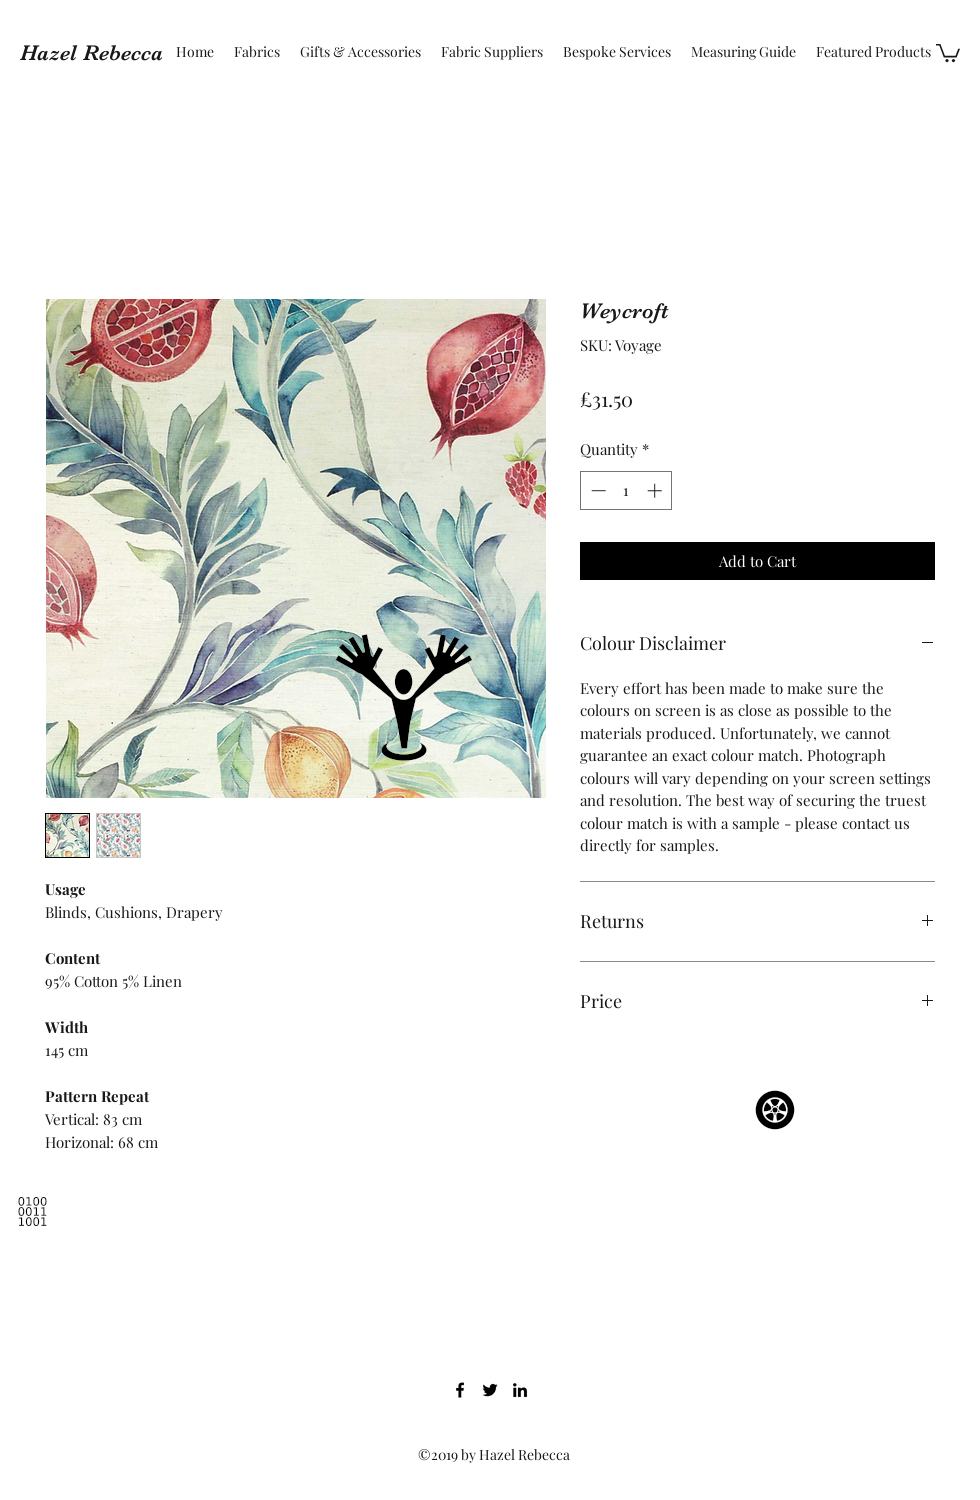  I want to click on access computing or data processing features, so click(32, 1211).